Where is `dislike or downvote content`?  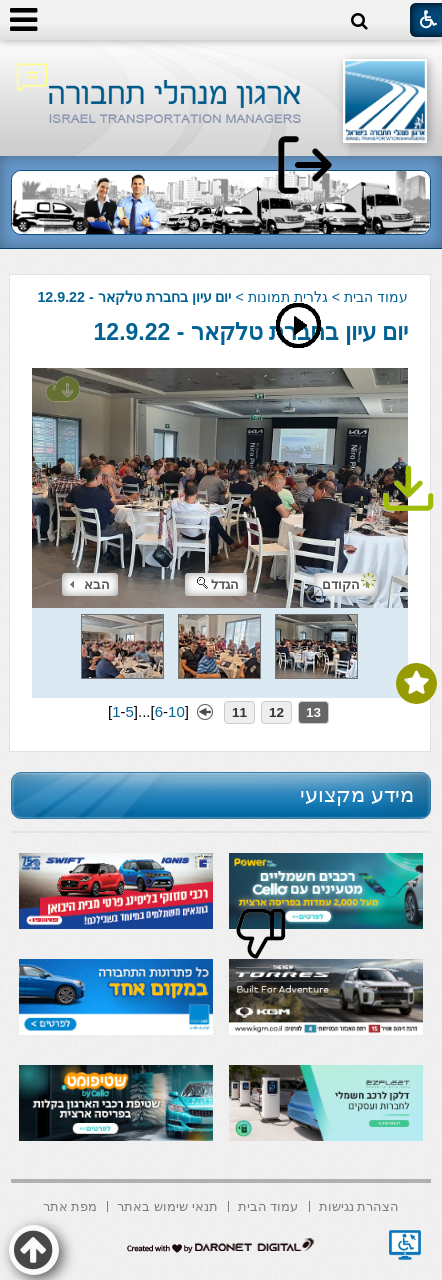 dislike or downvote content is located at coordinates (261, 932).